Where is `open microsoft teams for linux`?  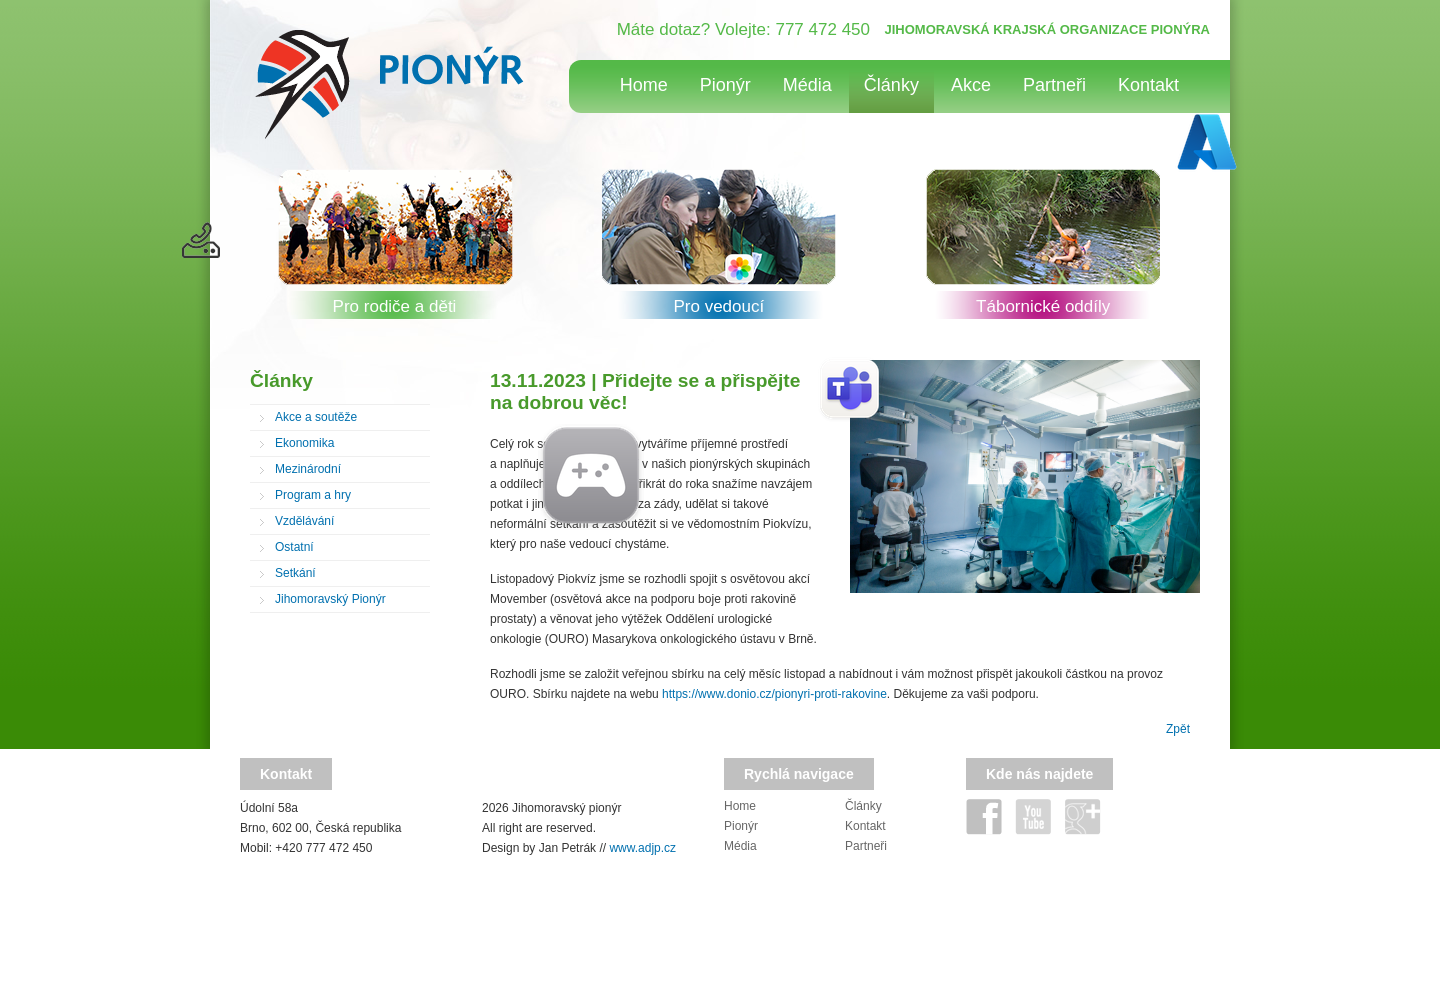
open microsoft teams for linux is located at coordinates (849, 388).